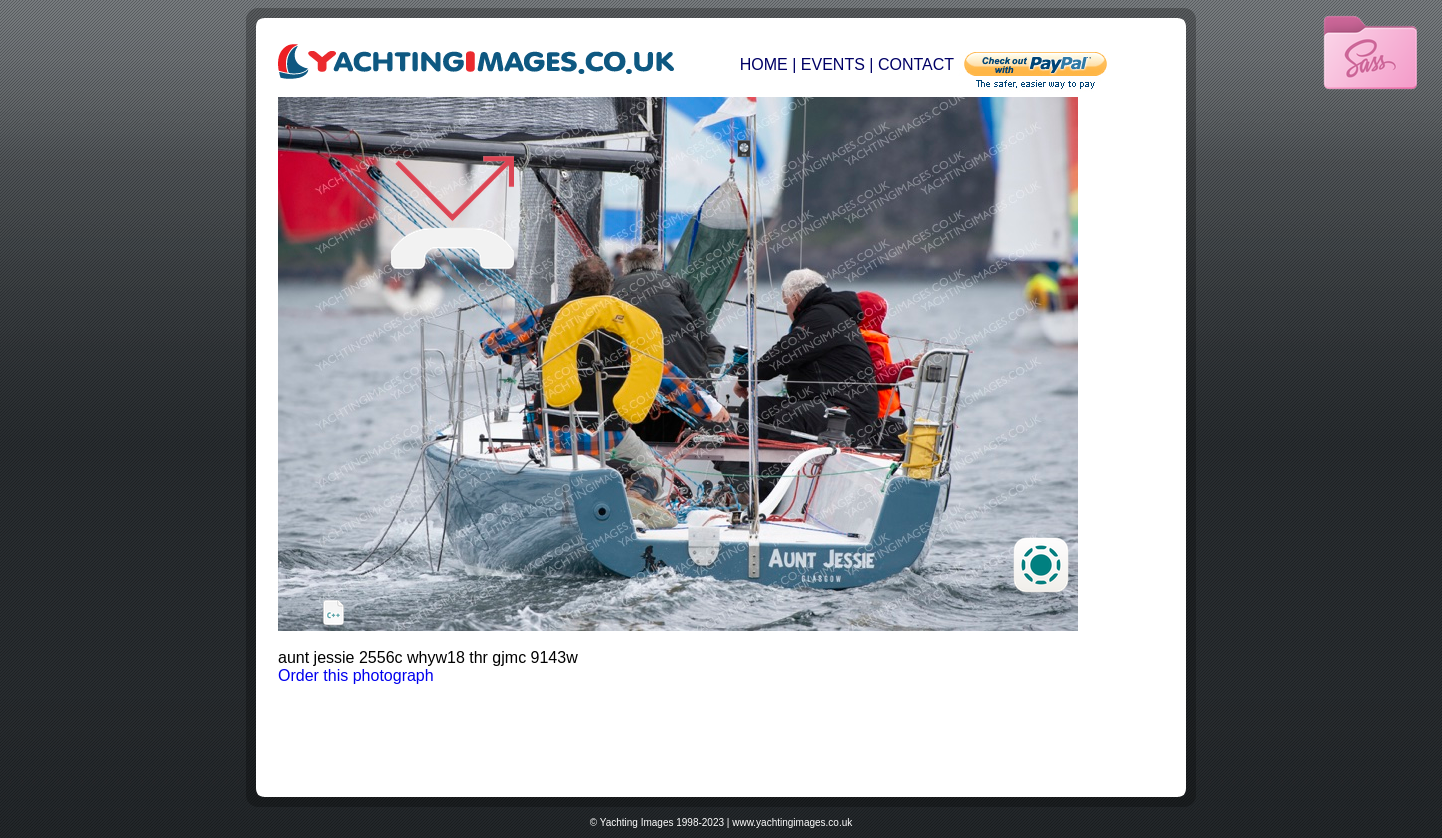 The height and width of the screenshot is (838, 1442). What do you see at coordinates (452, 212) in the screenshot?
I see `indicates a missed incoming call` at bounding box center [452, 212].